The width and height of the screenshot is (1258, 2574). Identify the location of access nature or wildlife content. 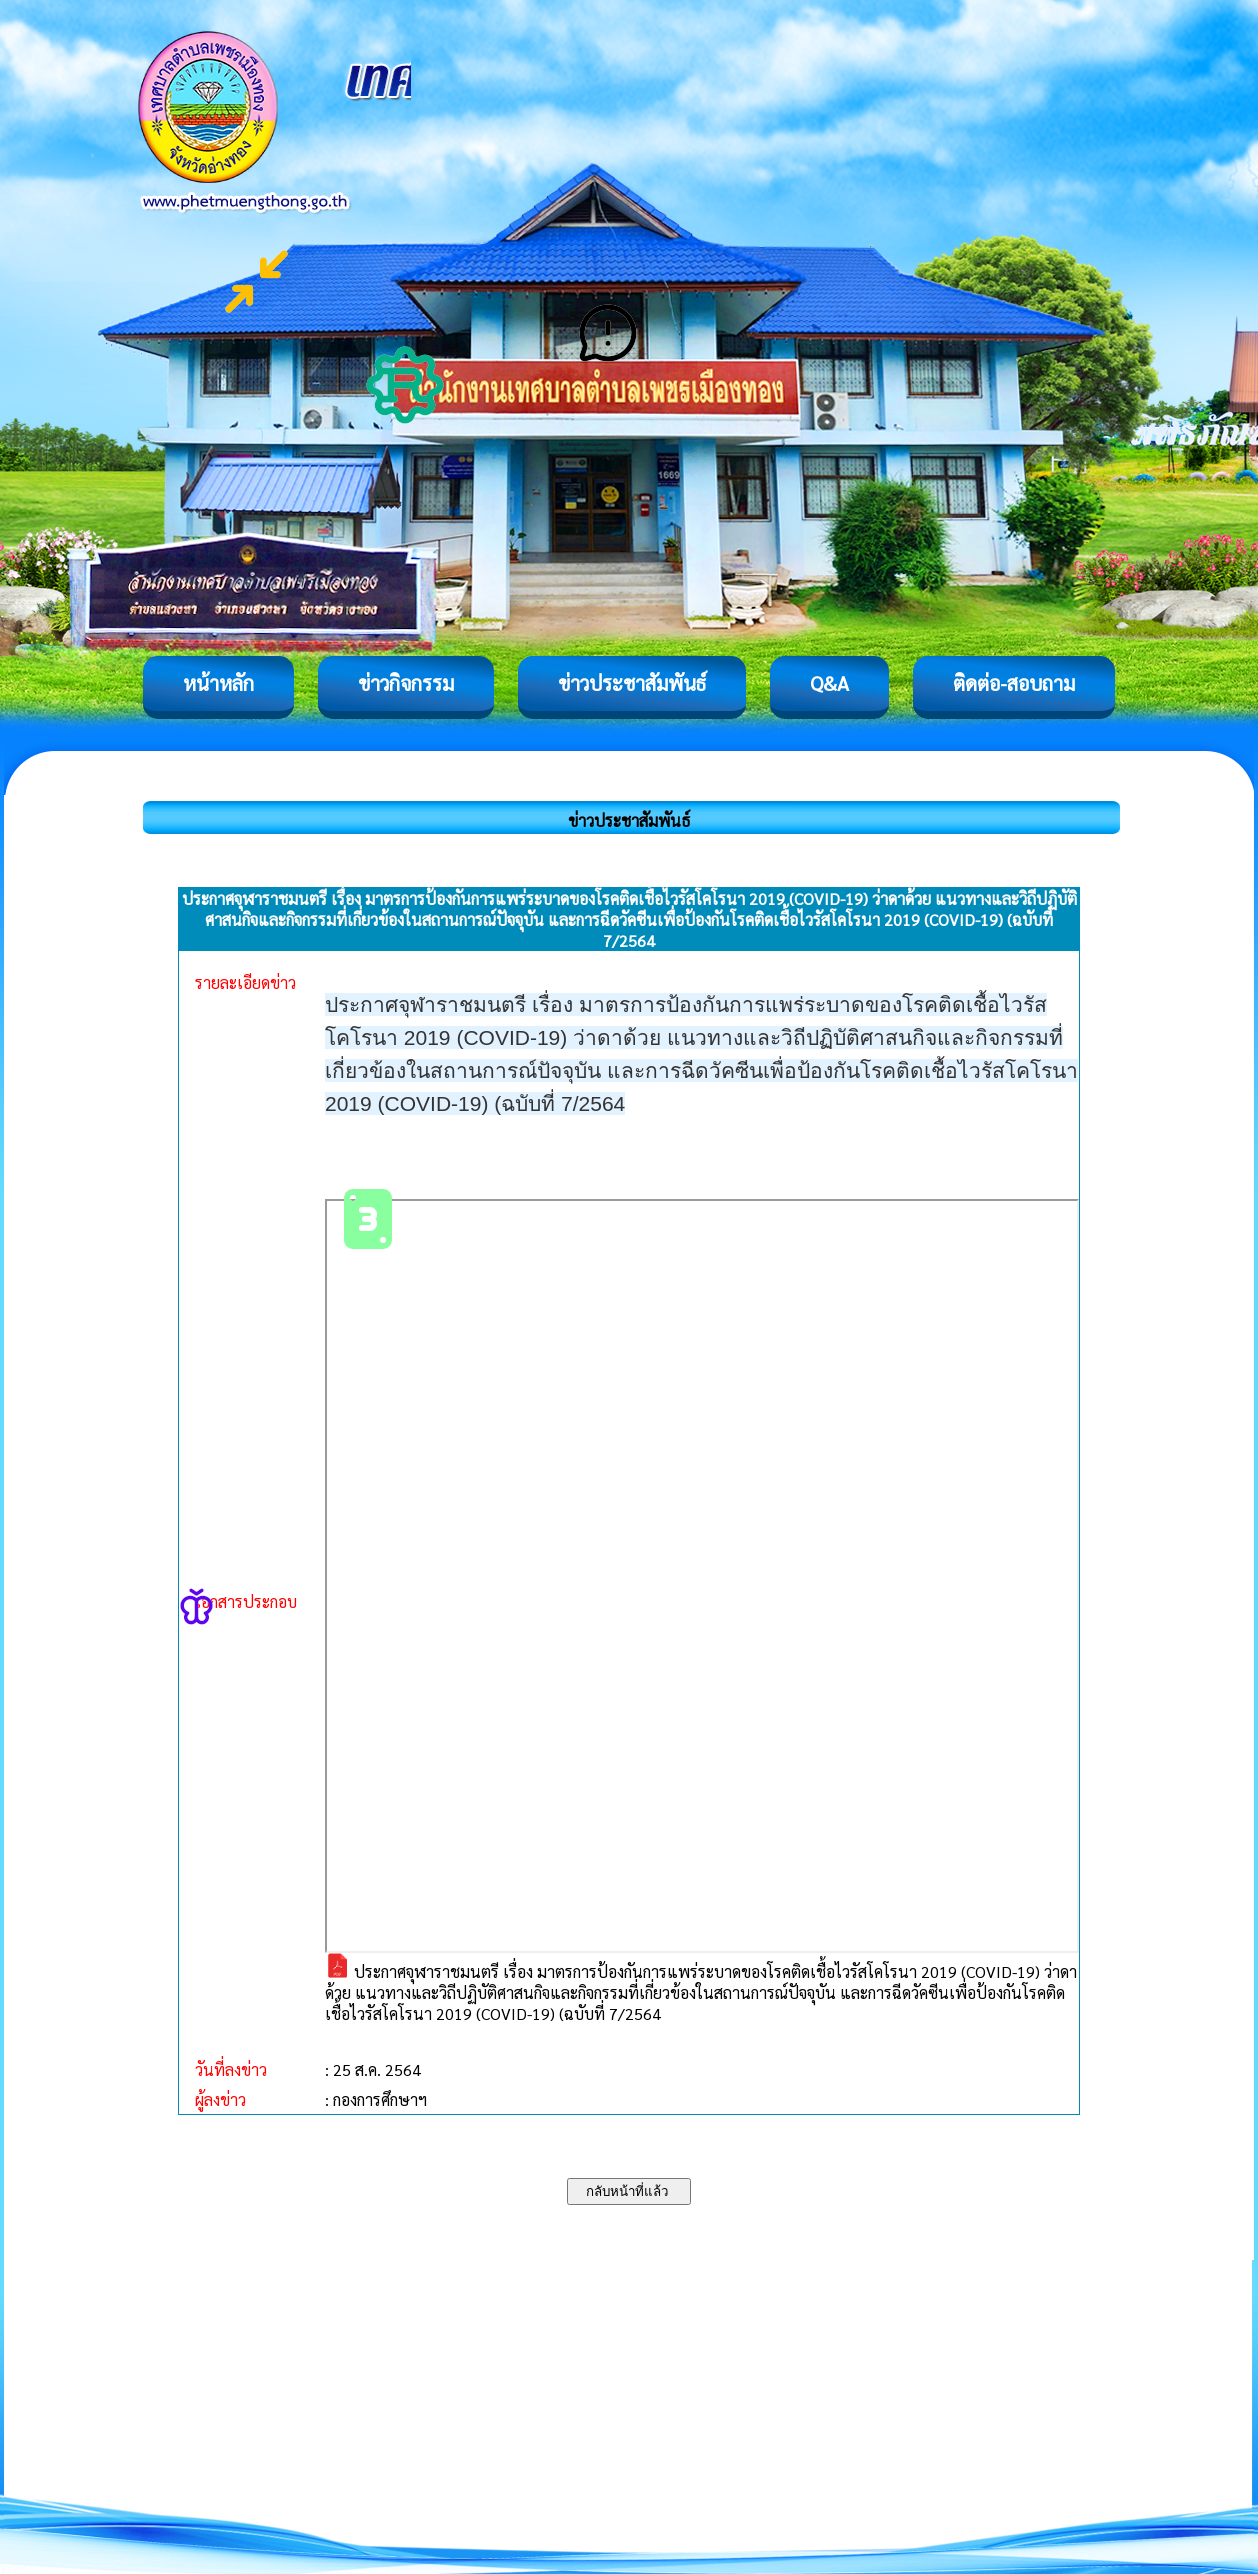
(196, 1606).